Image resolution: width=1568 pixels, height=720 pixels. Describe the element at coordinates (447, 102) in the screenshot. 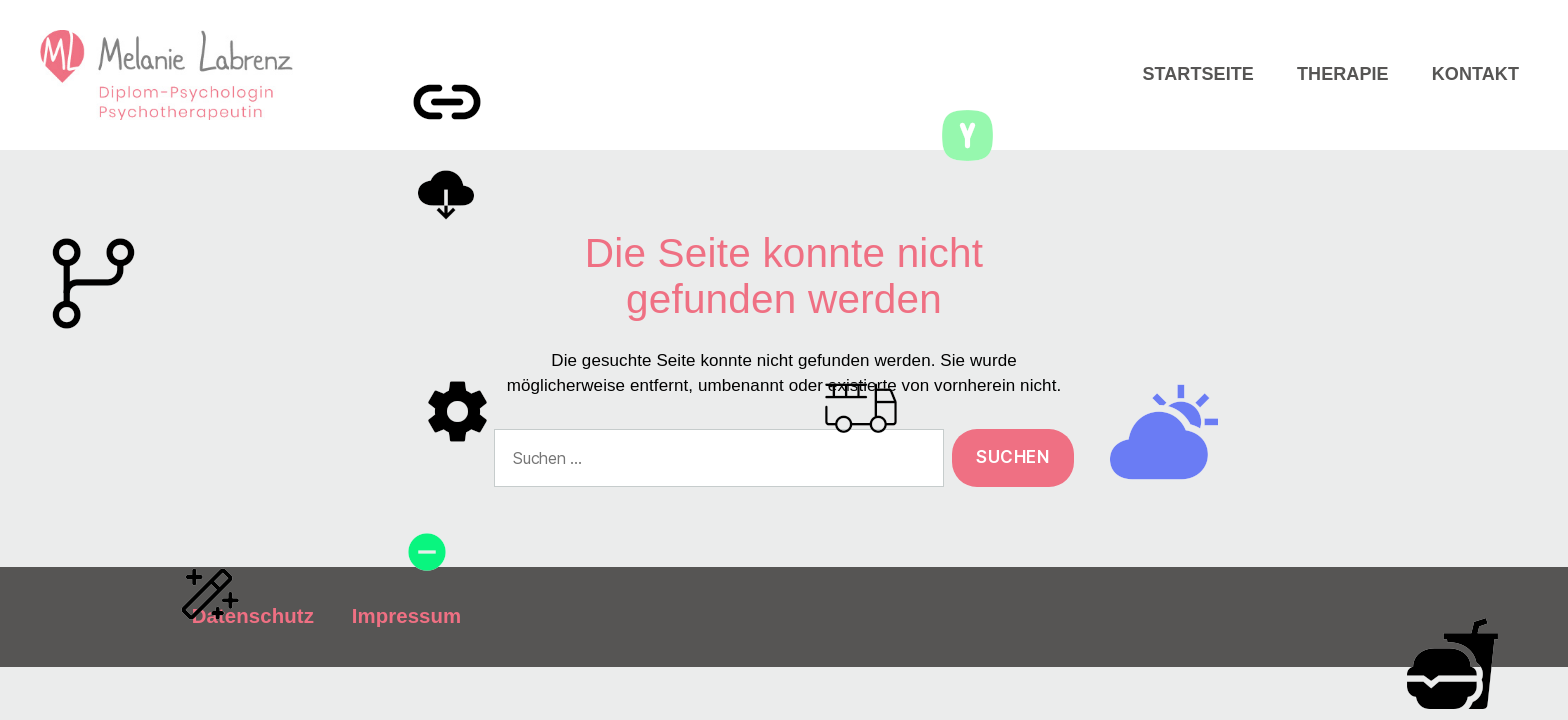

I see `copy or share a link` at that location.